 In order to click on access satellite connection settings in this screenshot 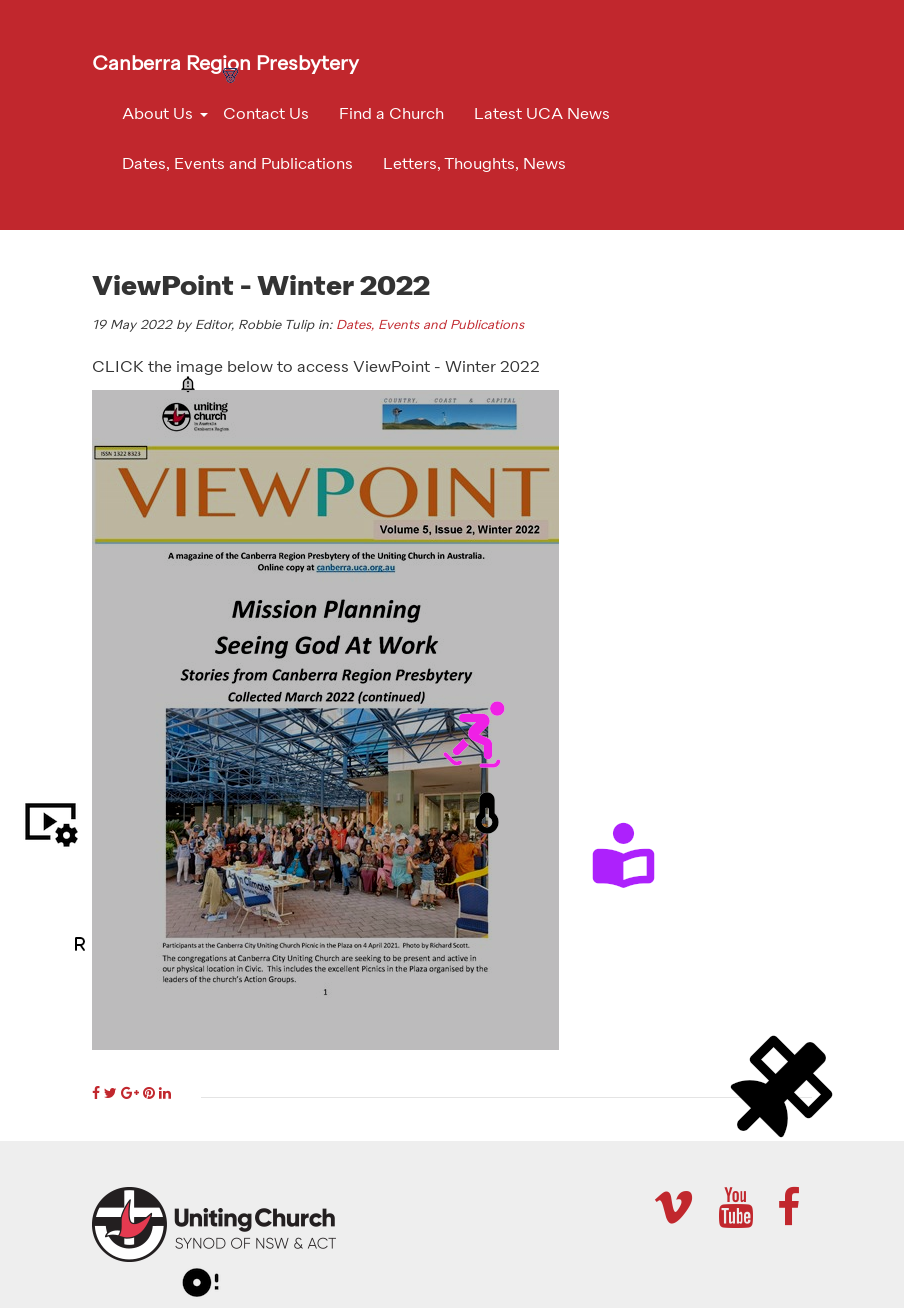, I will do `click(781, 1086)`.